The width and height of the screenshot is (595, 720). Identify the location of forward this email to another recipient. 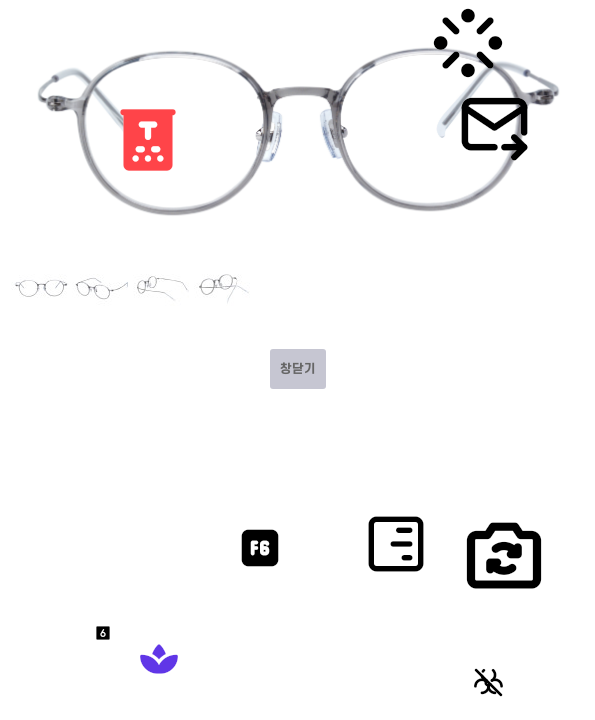
(494, 127).